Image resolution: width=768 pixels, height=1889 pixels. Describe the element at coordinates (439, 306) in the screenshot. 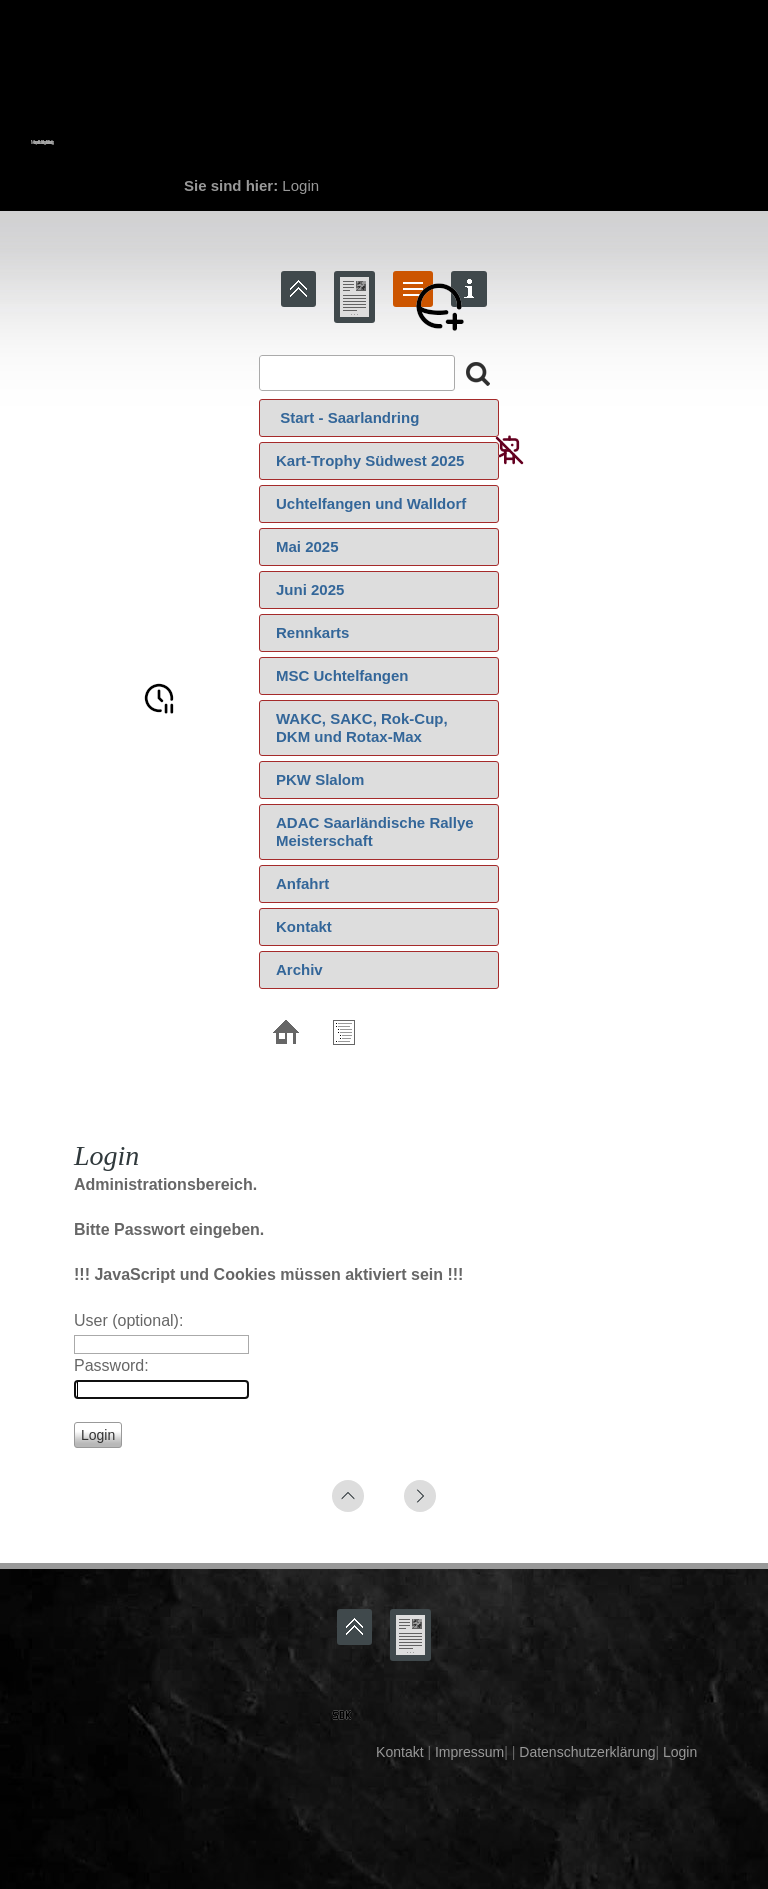

I see `add a new globe or world location` at that location.